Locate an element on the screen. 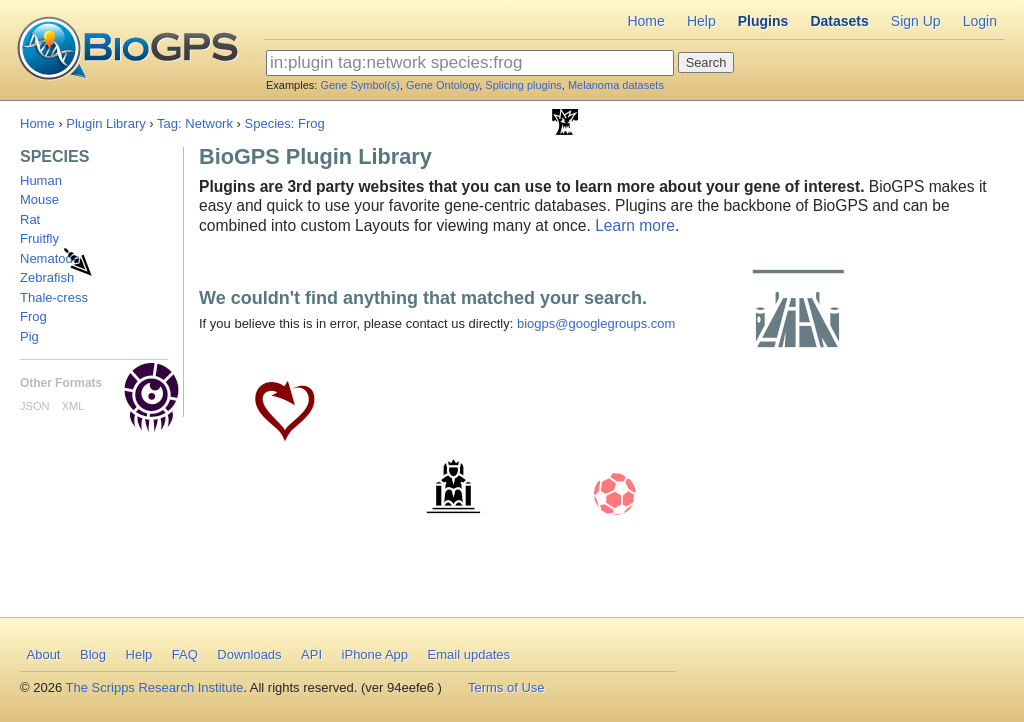 This screenshot has width=1024, height=722. access kingdom or empire management is located at coordinates (453, 486).